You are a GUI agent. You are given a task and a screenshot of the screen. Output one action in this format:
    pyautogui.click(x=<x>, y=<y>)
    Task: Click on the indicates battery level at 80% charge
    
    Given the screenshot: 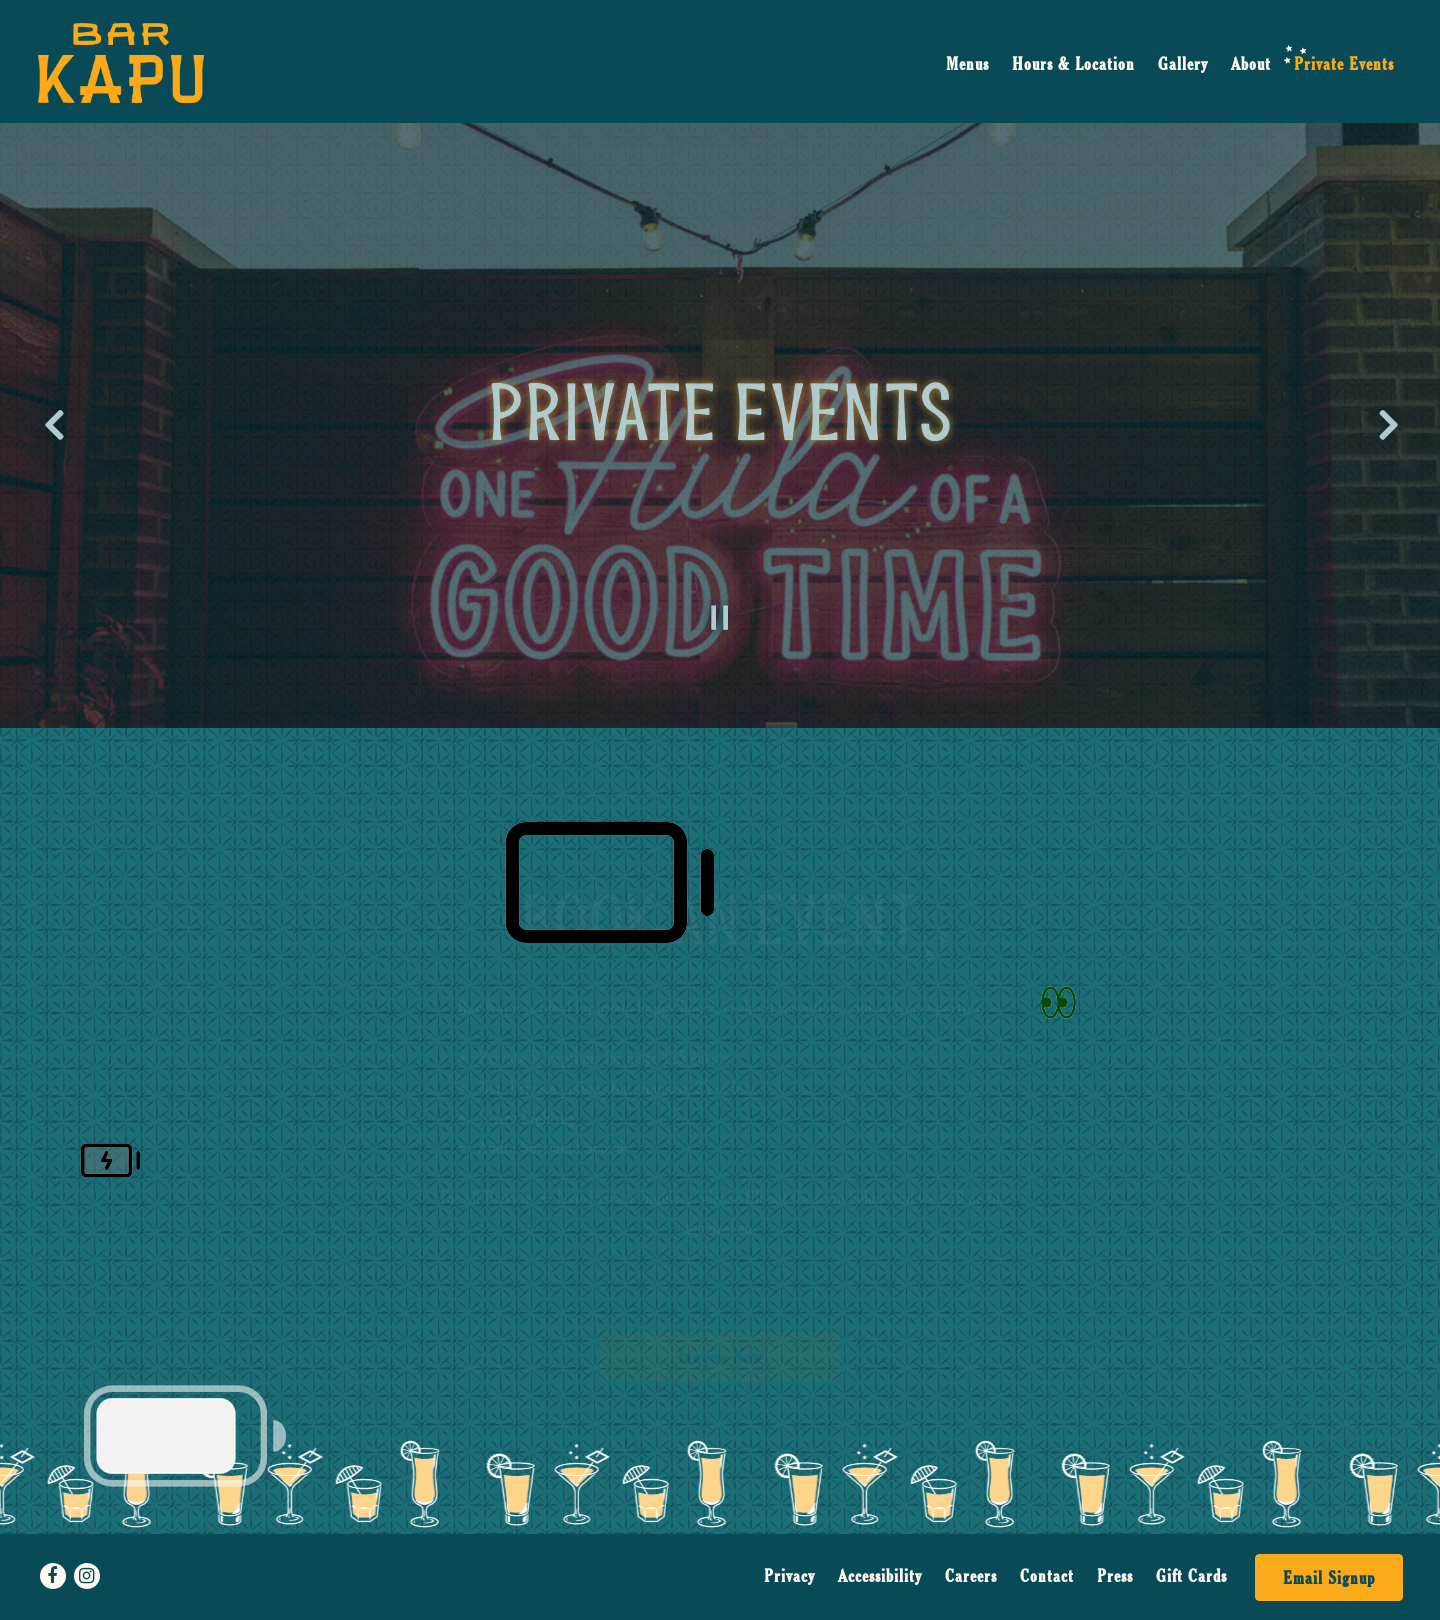 What is the action you would take?
    pyautogui.click(x=185, y=1436)
    